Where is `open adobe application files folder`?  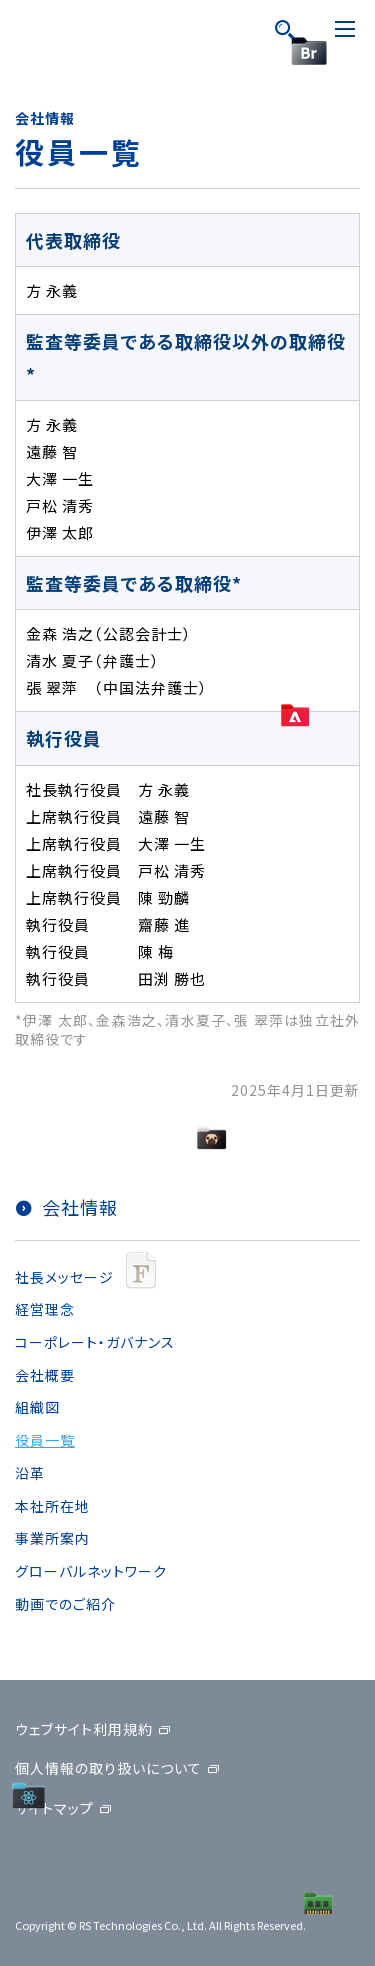 open adobe application files folder is located at coordinates (295, 716).